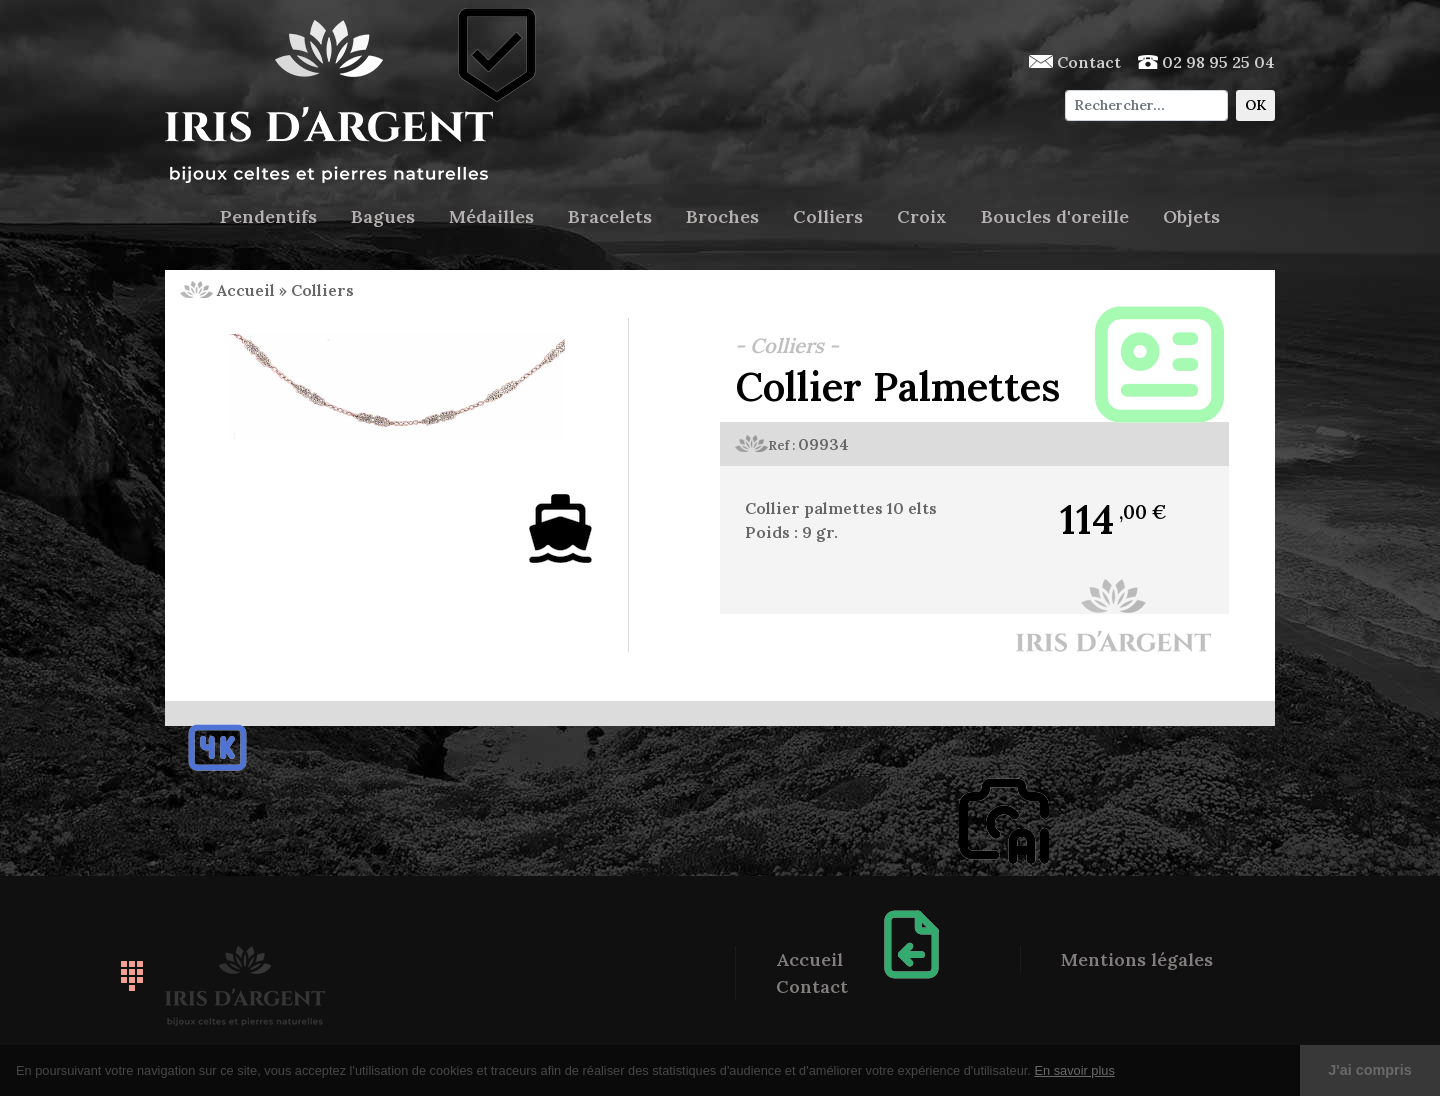  Describe the element at coordinates (132, 976) in the screenshot. I see `open the dial pad to enter a number` at that location.